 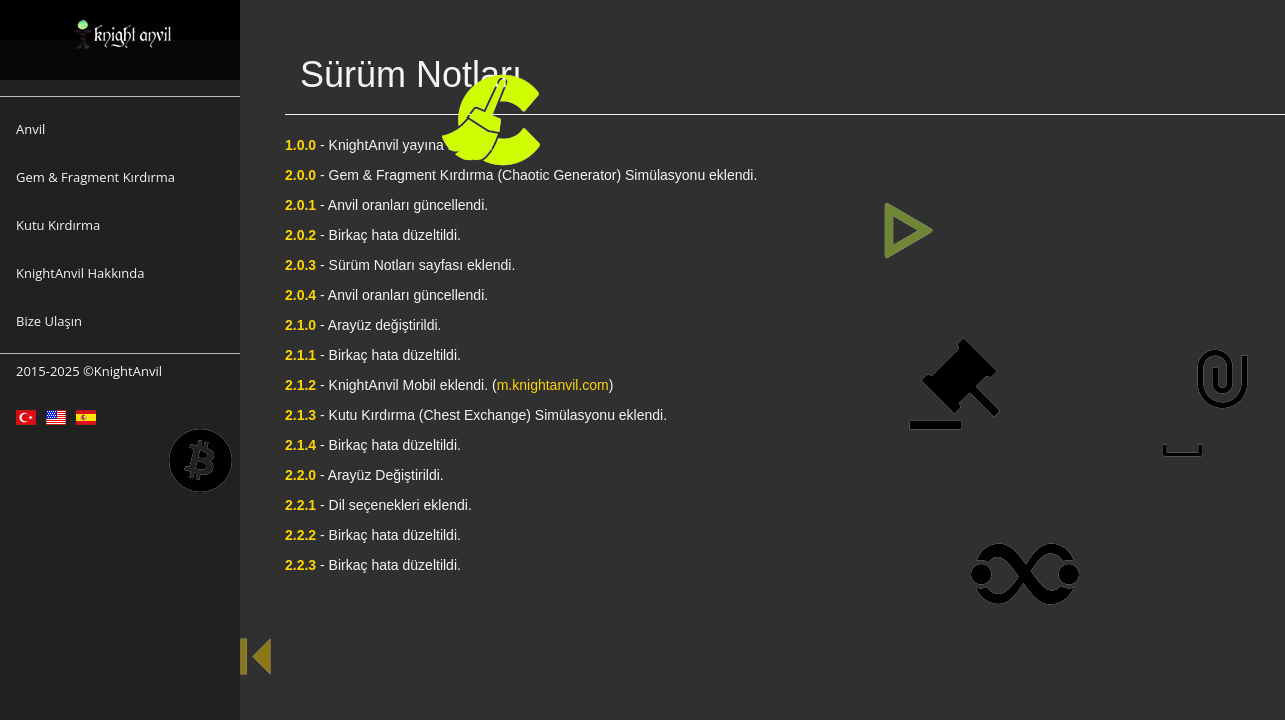 I want to click on skip to previous track, so click(x=255, y=656).